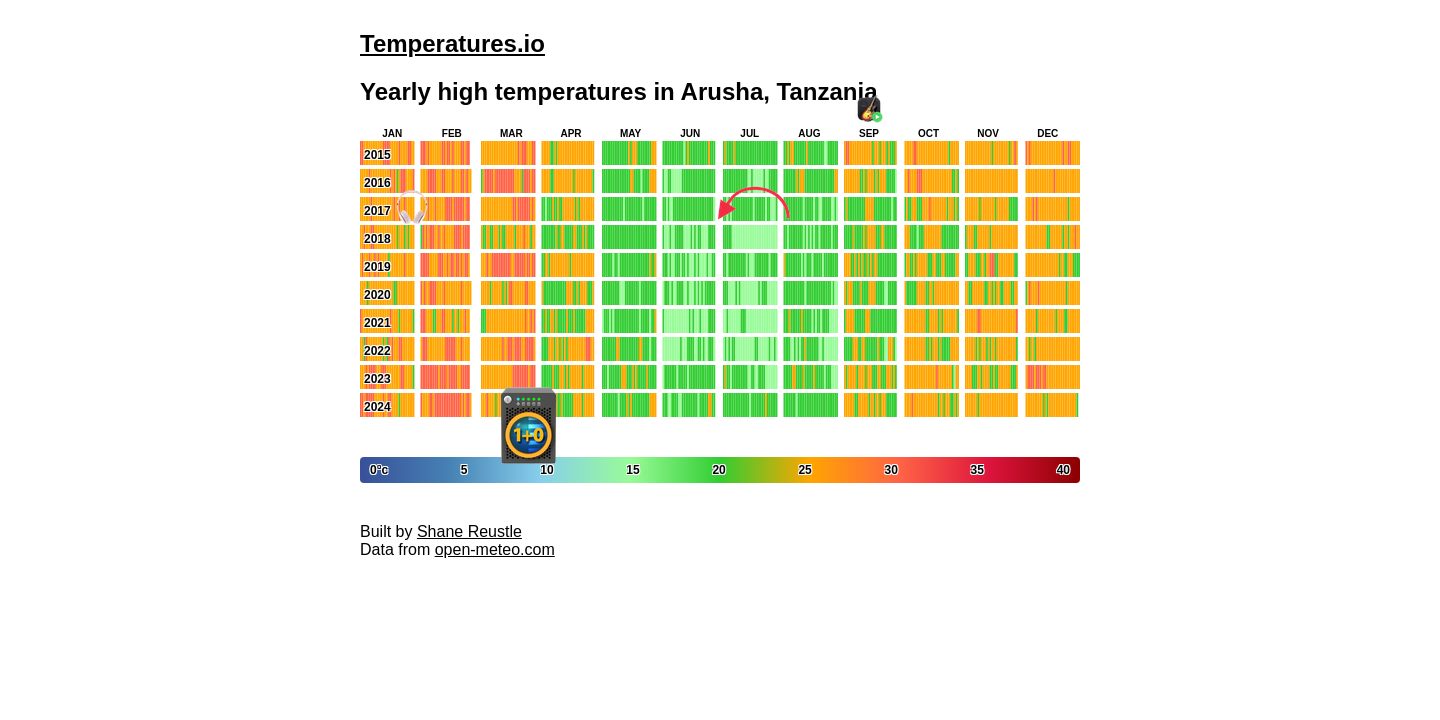 Image resolution: width=1440 pixels, height=720 pixels. I want to click on bluetooth headphones connected, so click(412, 207).